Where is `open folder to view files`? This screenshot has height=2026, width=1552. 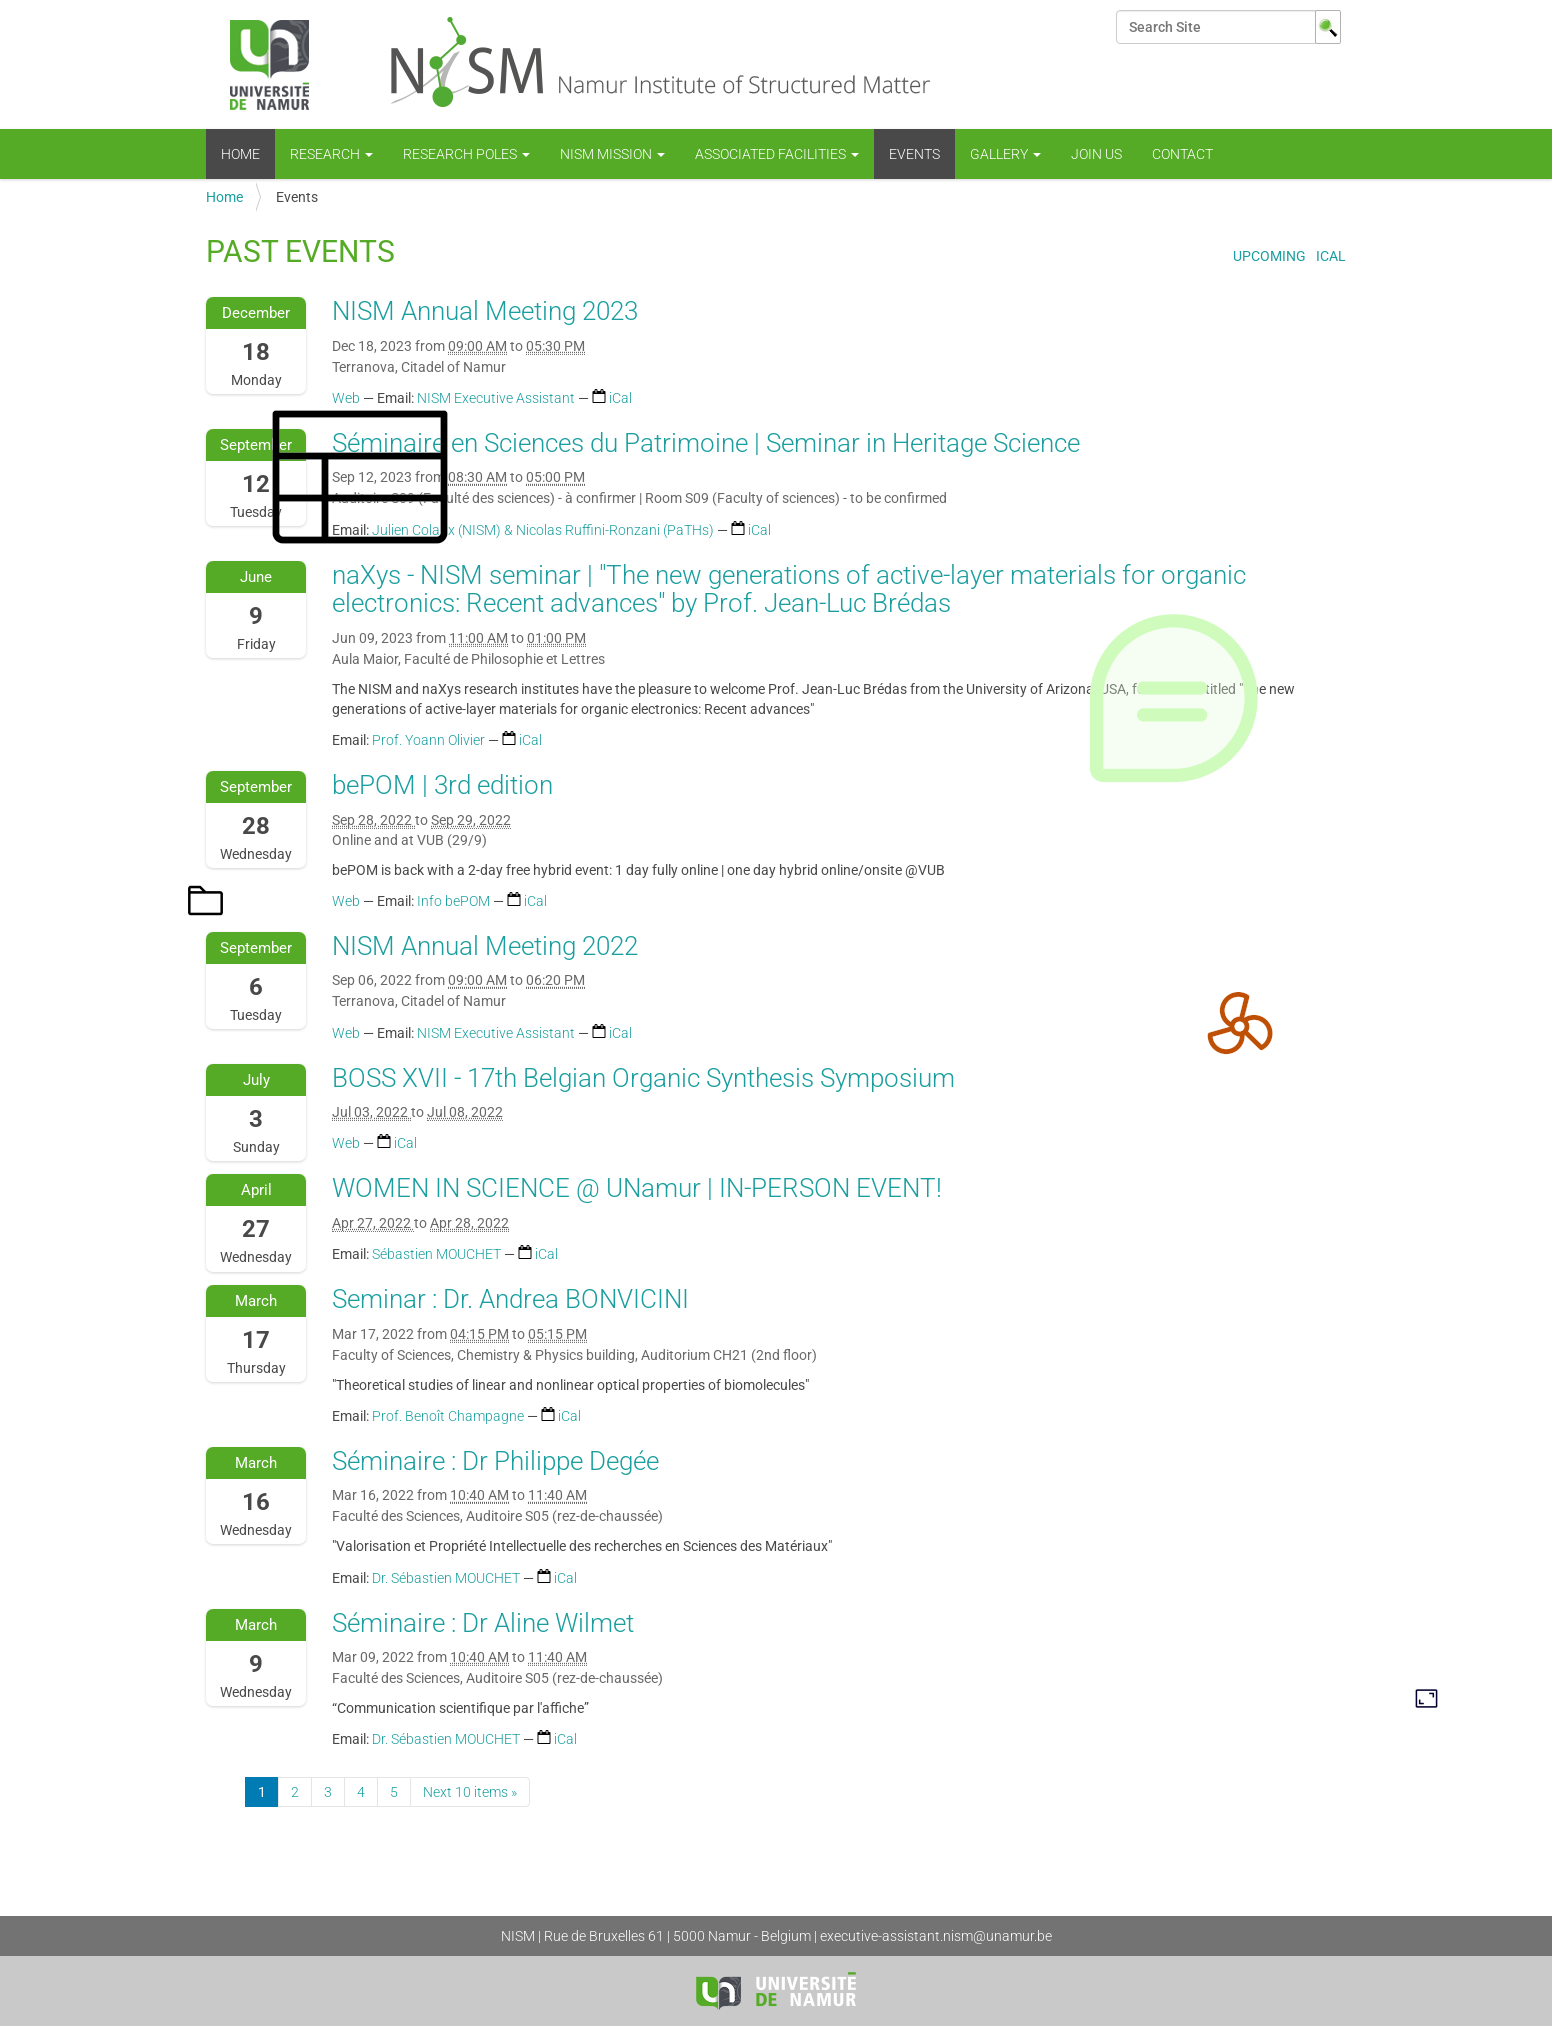 open folder to view files is located at coordinates (205, 900).